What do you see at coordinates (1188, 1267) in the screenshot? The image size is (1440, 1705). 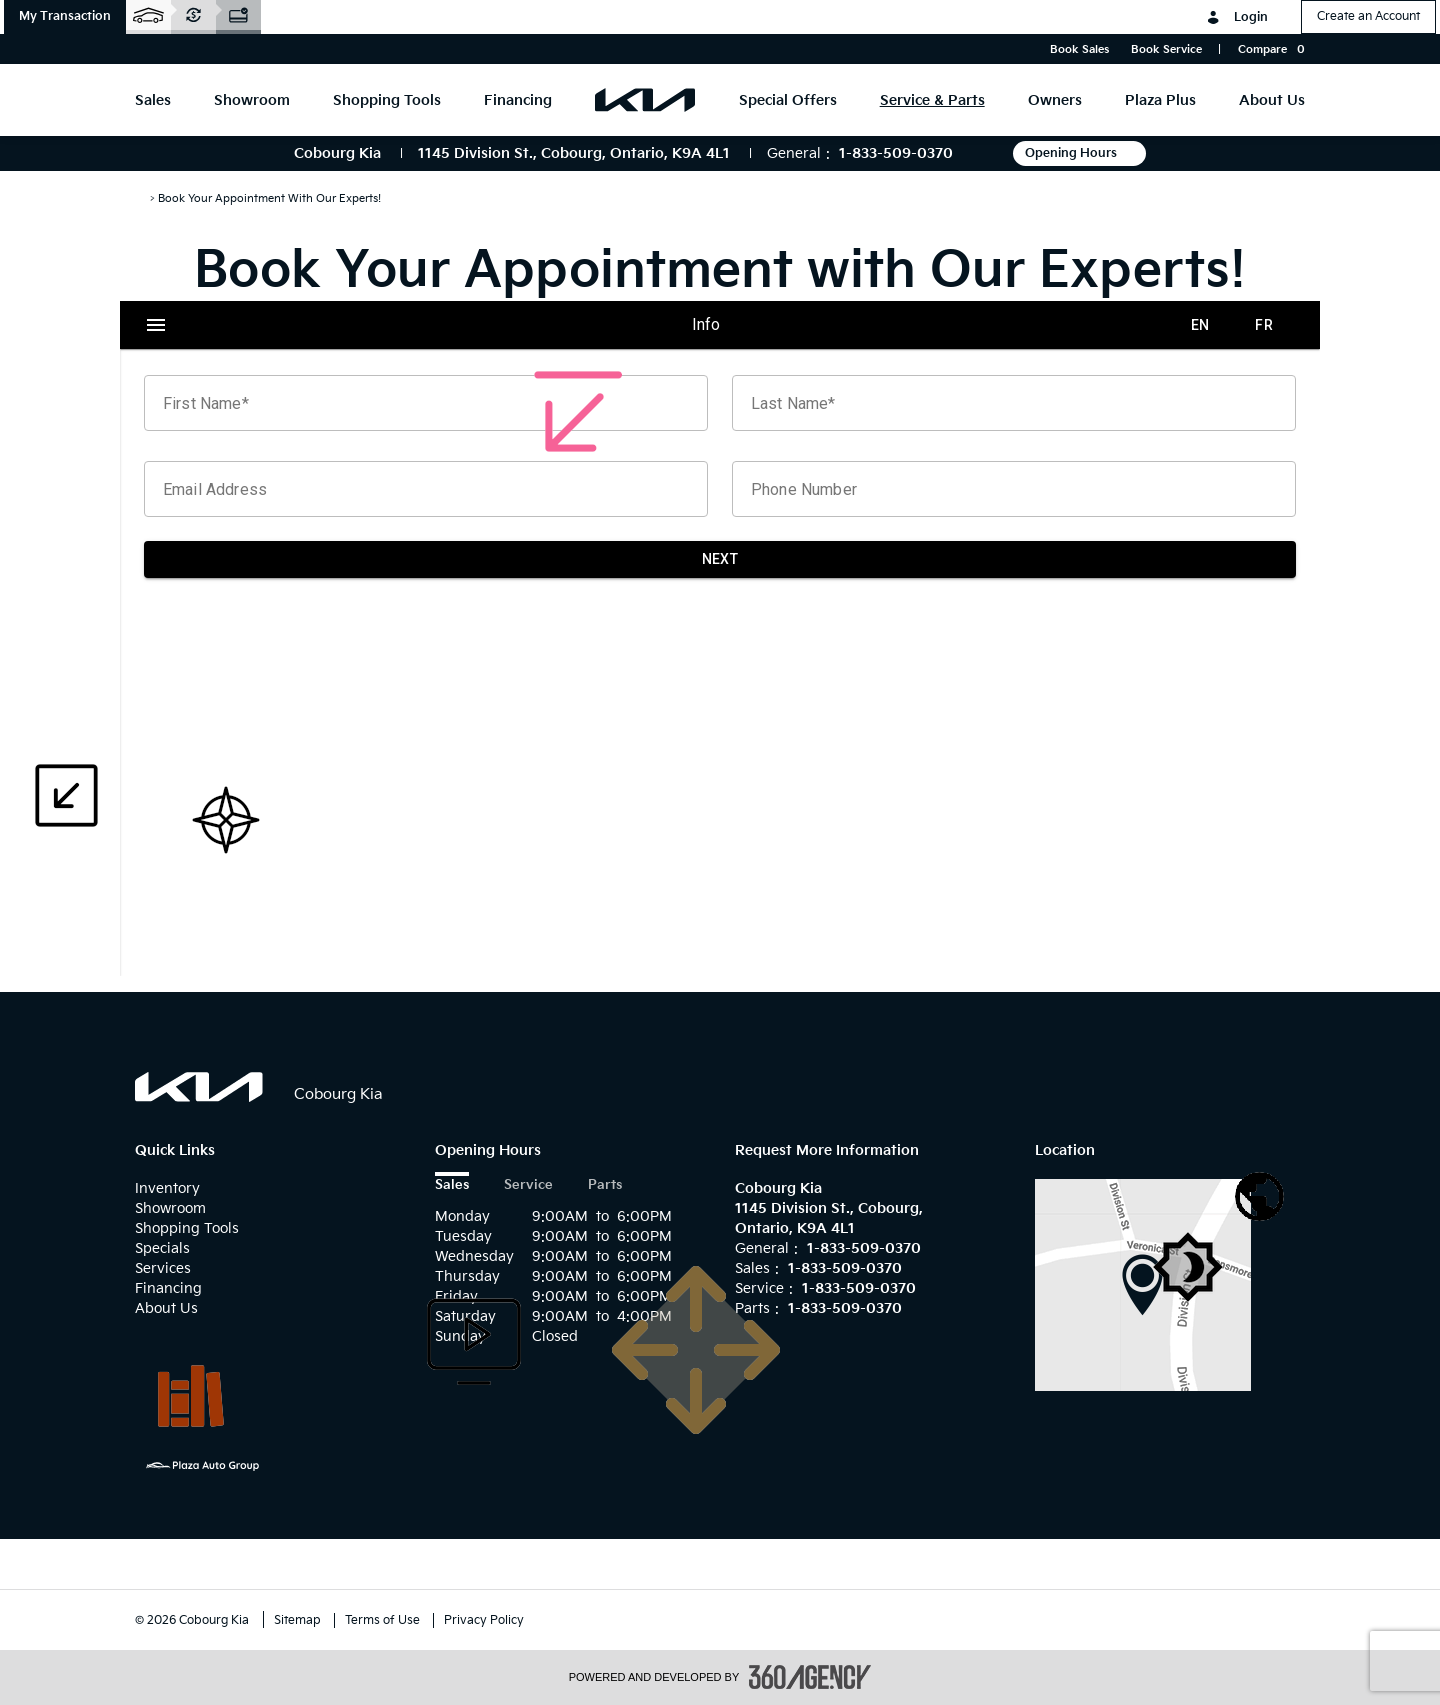 I see `toggle dark mode or night theme` at bounding box center [1188, 1267].